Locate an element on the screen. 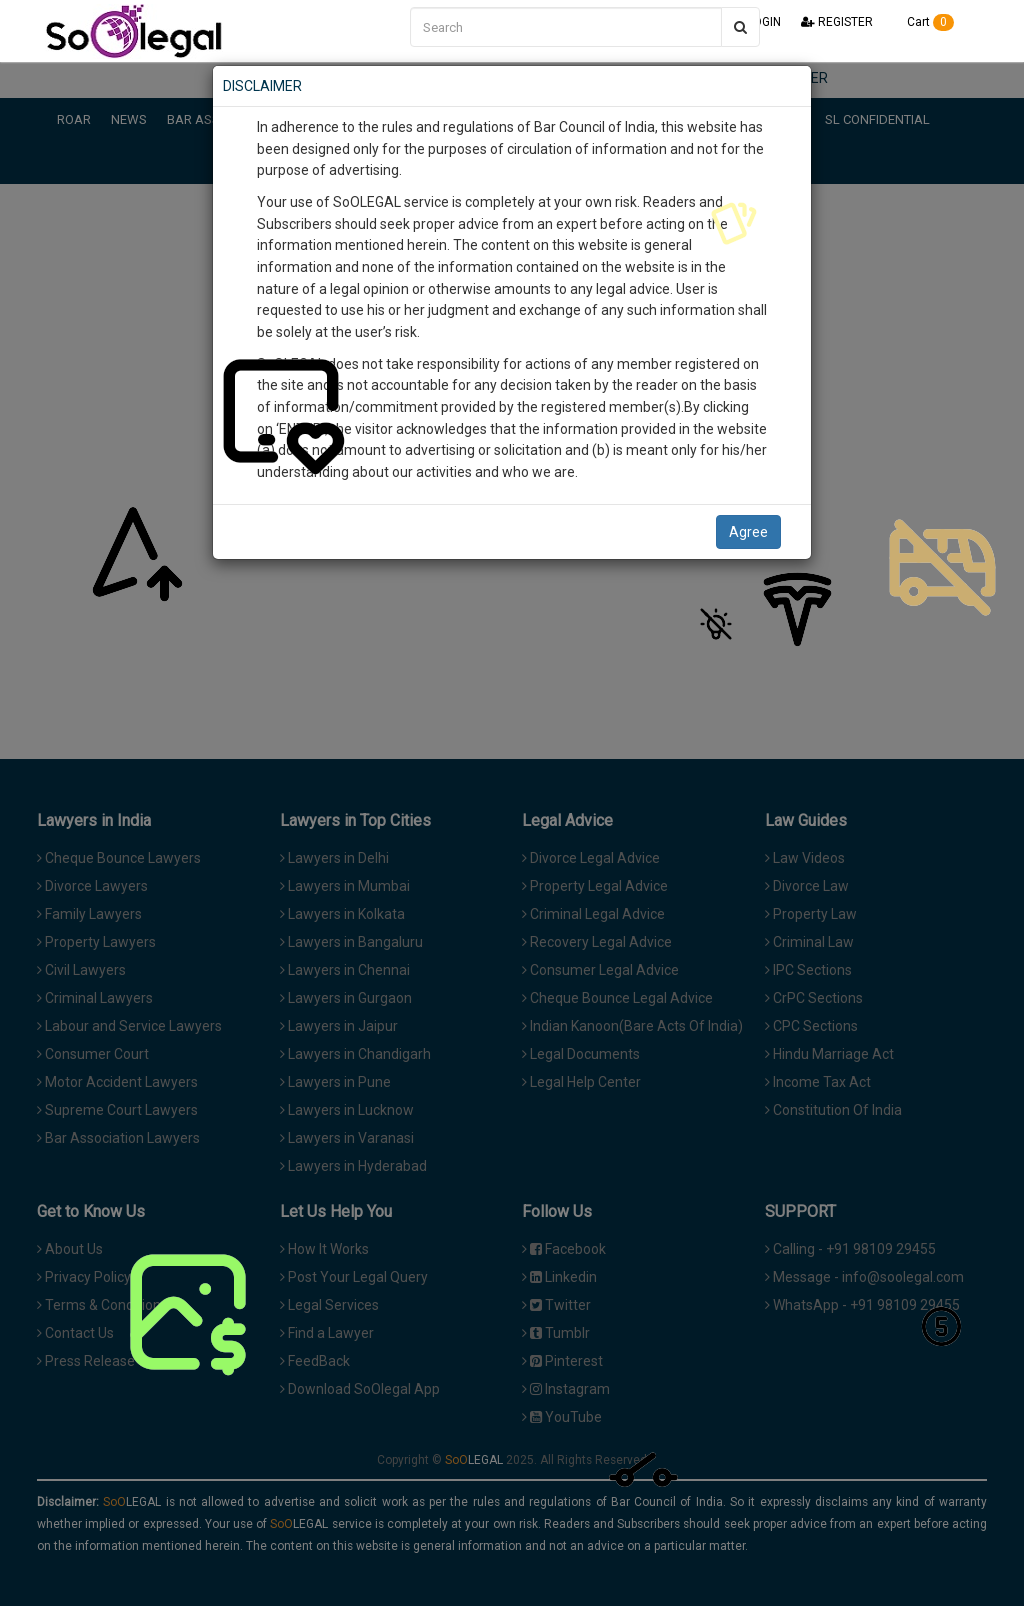 The image size is (1024, 1606). view paid or premium photos is located at coordinates (188, 1312).